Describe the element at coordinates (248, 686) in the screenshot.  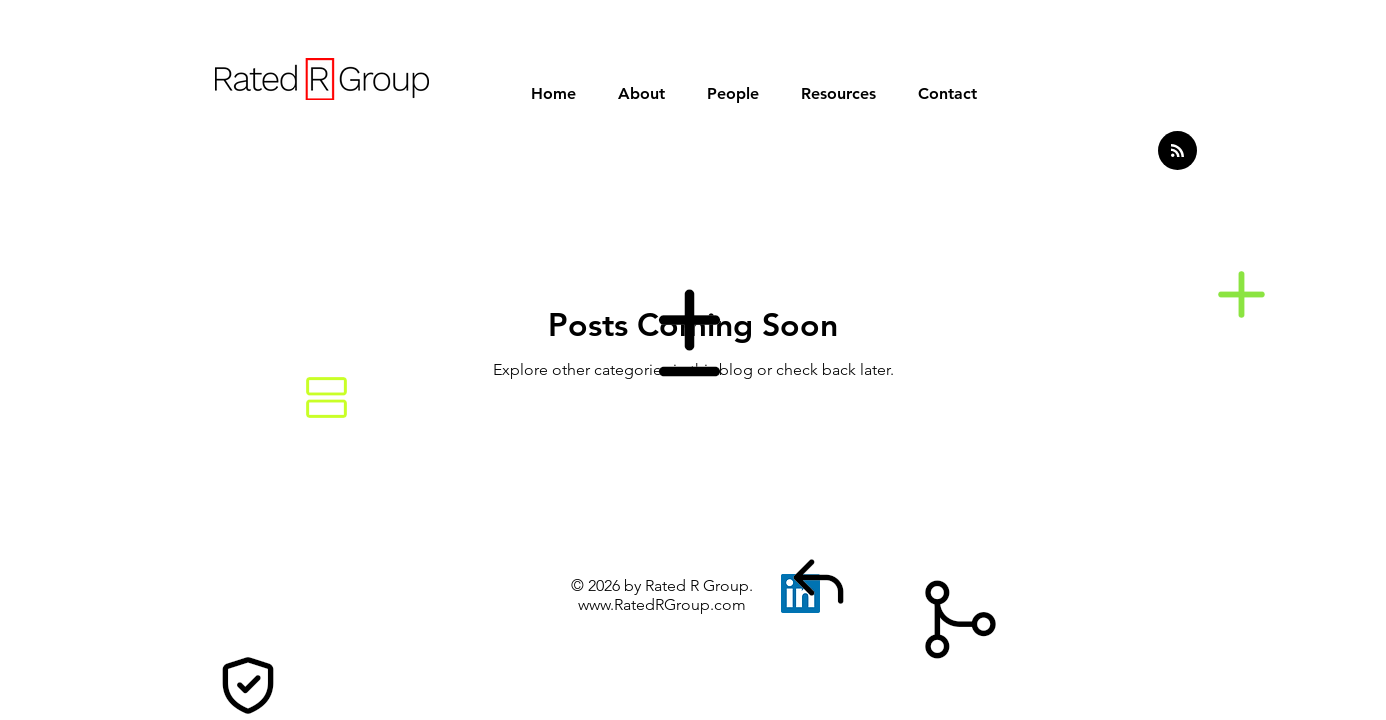
I see `indicates verified security or protection status` at that location.